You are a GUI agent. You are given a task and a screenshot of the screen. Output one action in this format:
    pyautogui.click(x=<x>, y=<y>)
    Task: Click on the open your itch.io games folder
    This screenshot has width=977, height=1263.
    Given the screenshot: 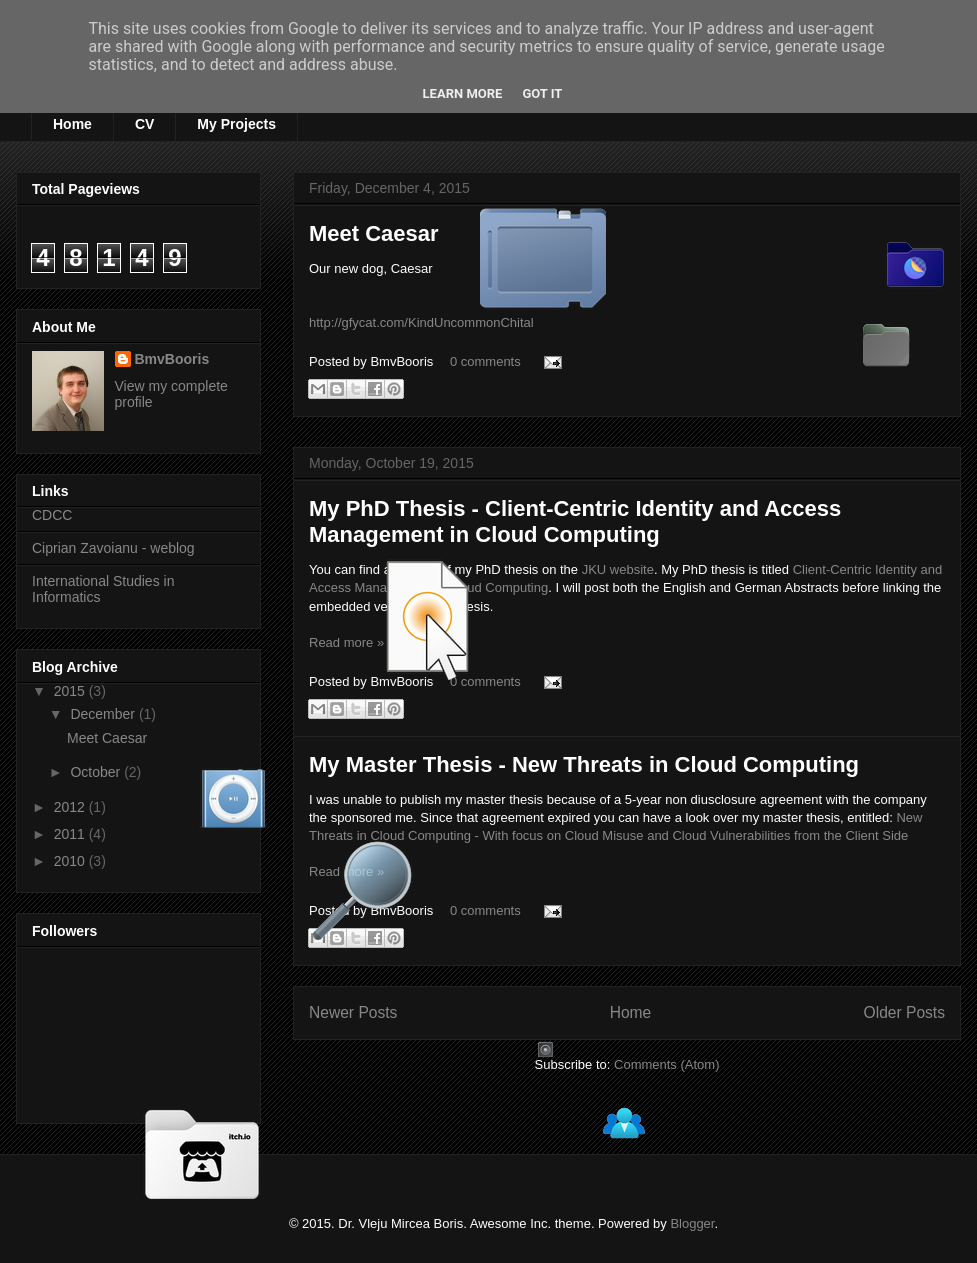 What is the action you would take?
    pyautogui.click(x=201, y=1157)
    